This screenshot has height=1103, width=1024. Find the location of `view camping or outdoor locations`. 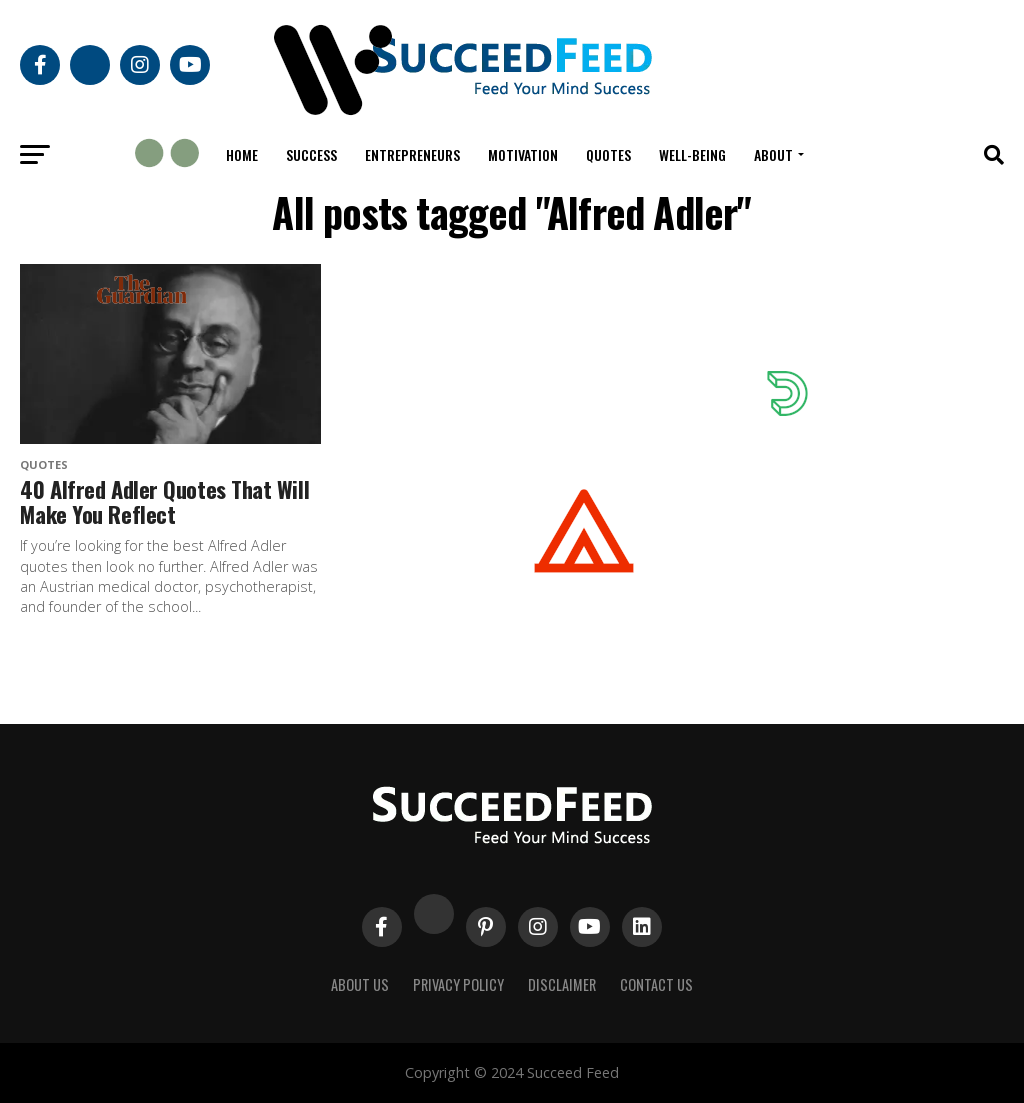

view camping or outdoor locations is located at coordinates (584, 532).